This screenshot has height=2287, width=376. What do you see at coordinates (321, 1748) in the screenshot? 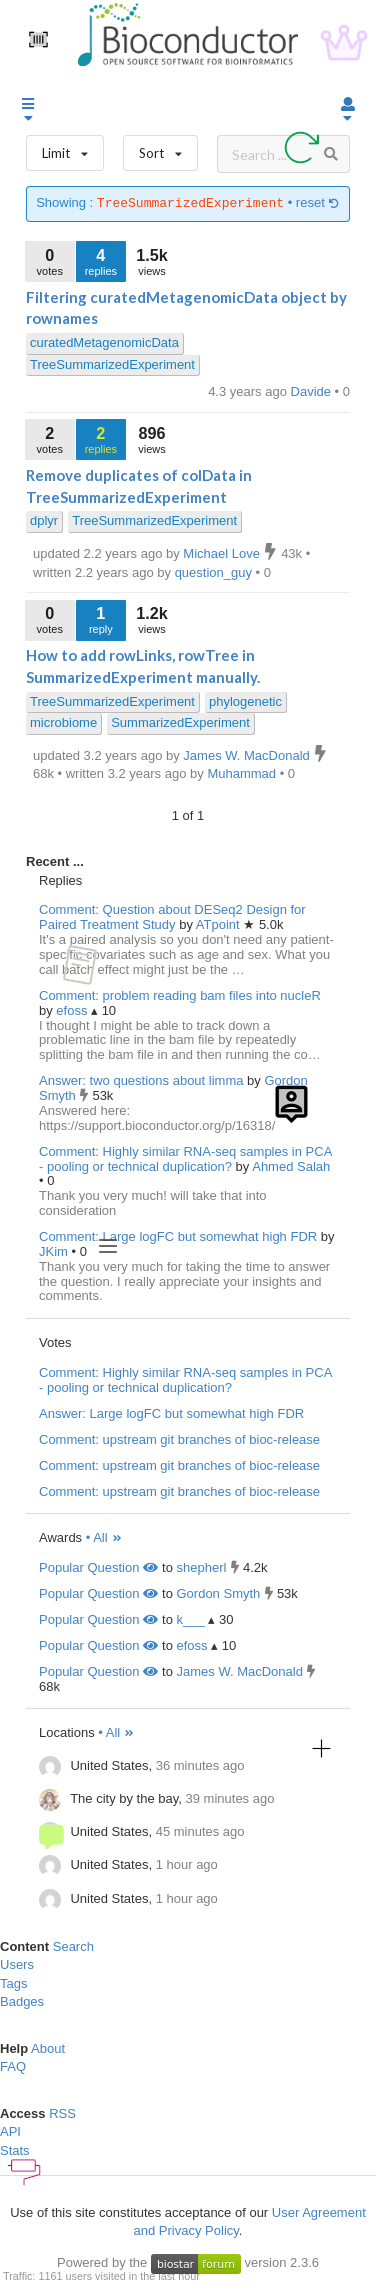
I see `add a new item` at bounding box center [321, 1748].